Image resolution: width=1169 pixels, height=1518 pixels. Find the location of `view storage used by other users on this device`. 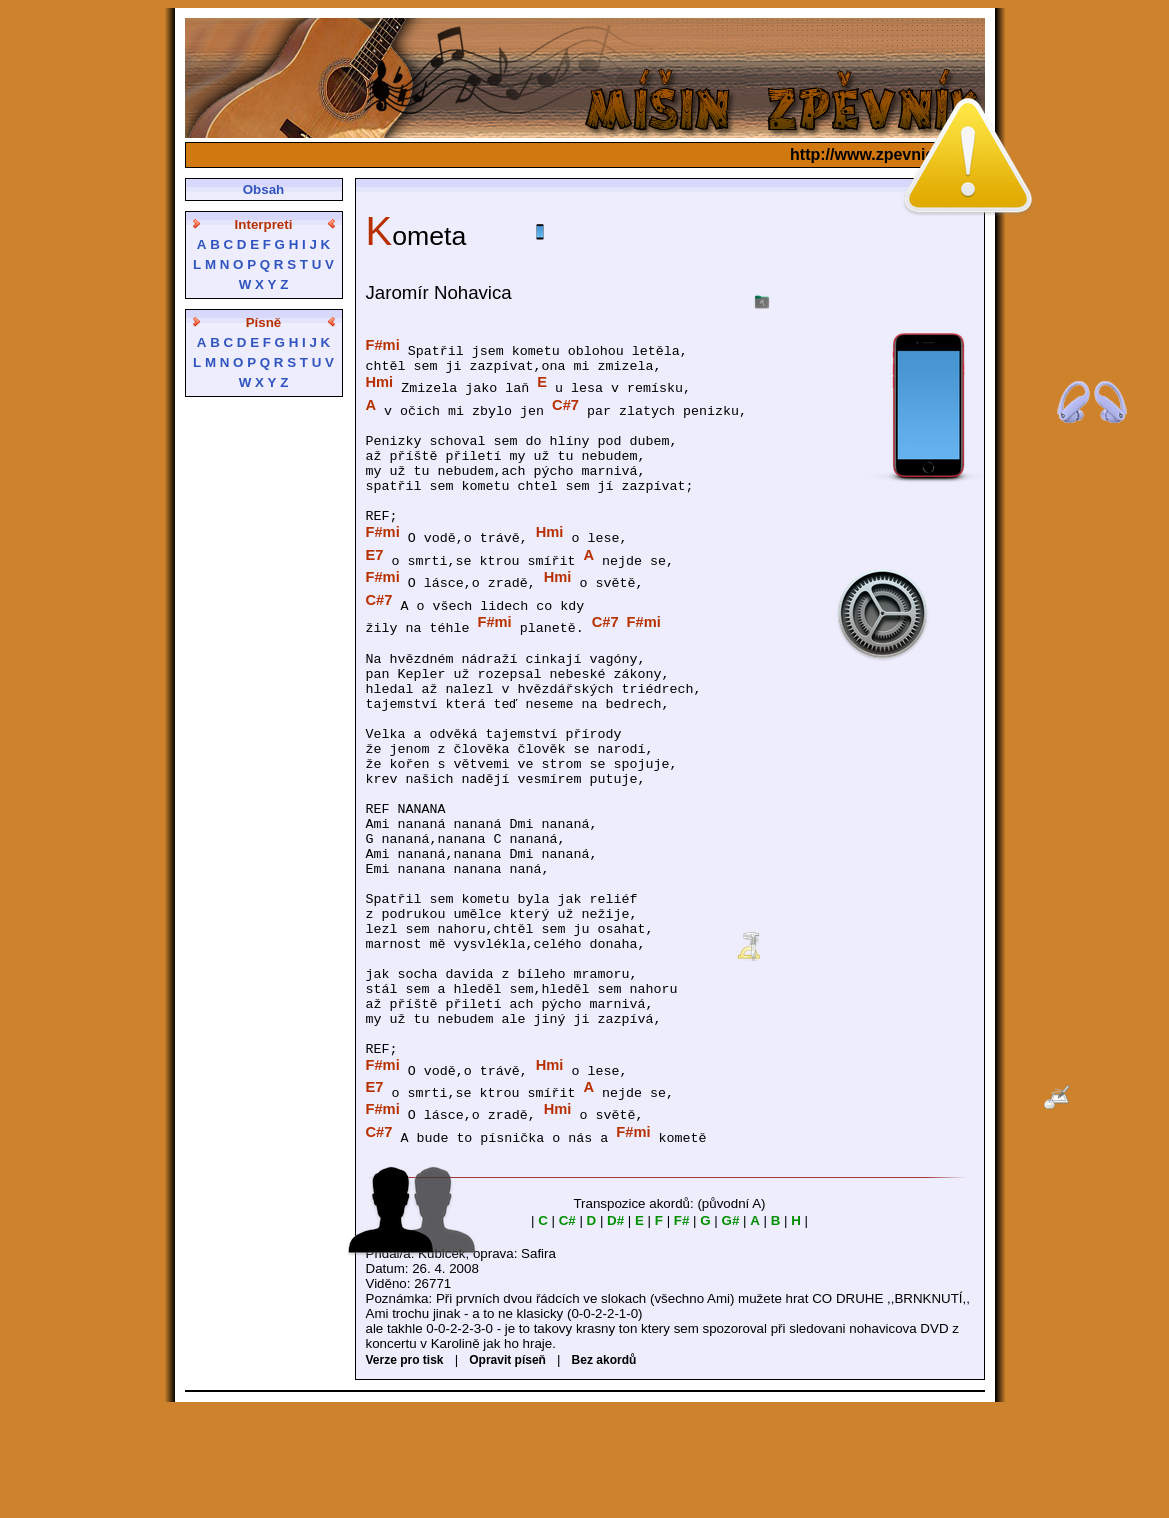

view storage used by other users on this device is located at coordinates (413, 1199).